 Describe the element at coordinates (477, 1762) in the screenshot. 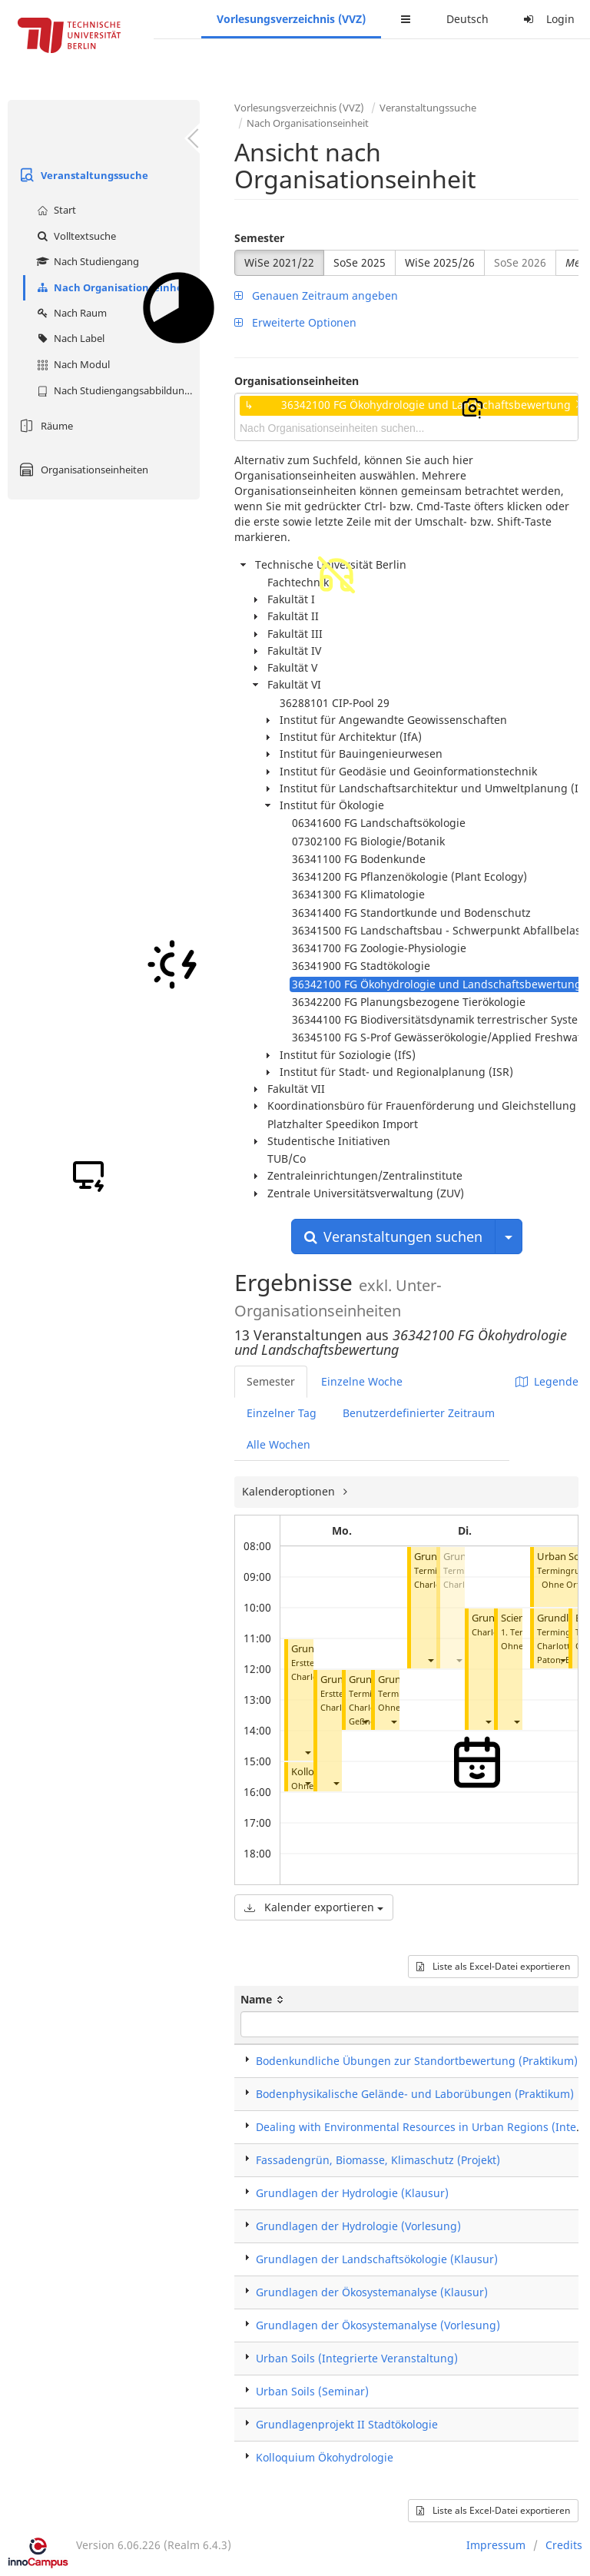

I see `view upcoming fun events or celebrations` at that location.